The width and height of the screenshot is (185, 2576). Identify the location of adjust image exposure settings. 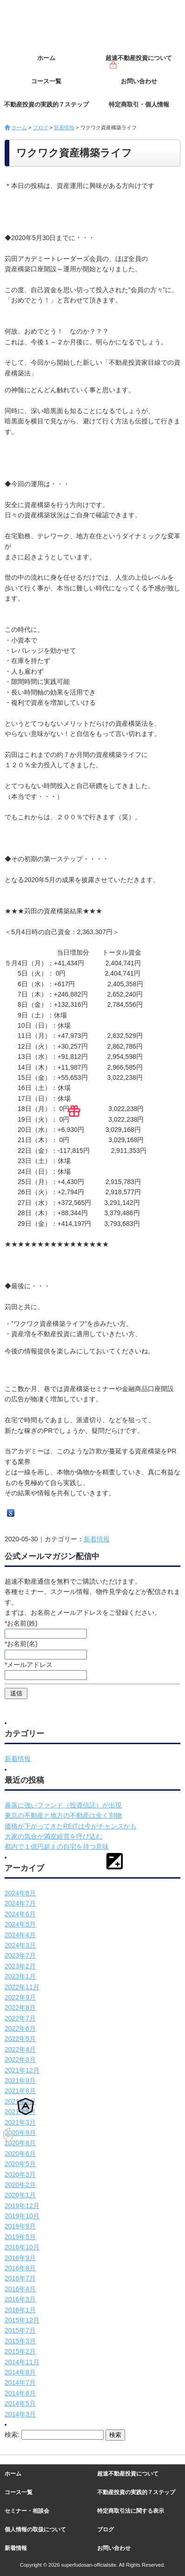
(114, 1861).